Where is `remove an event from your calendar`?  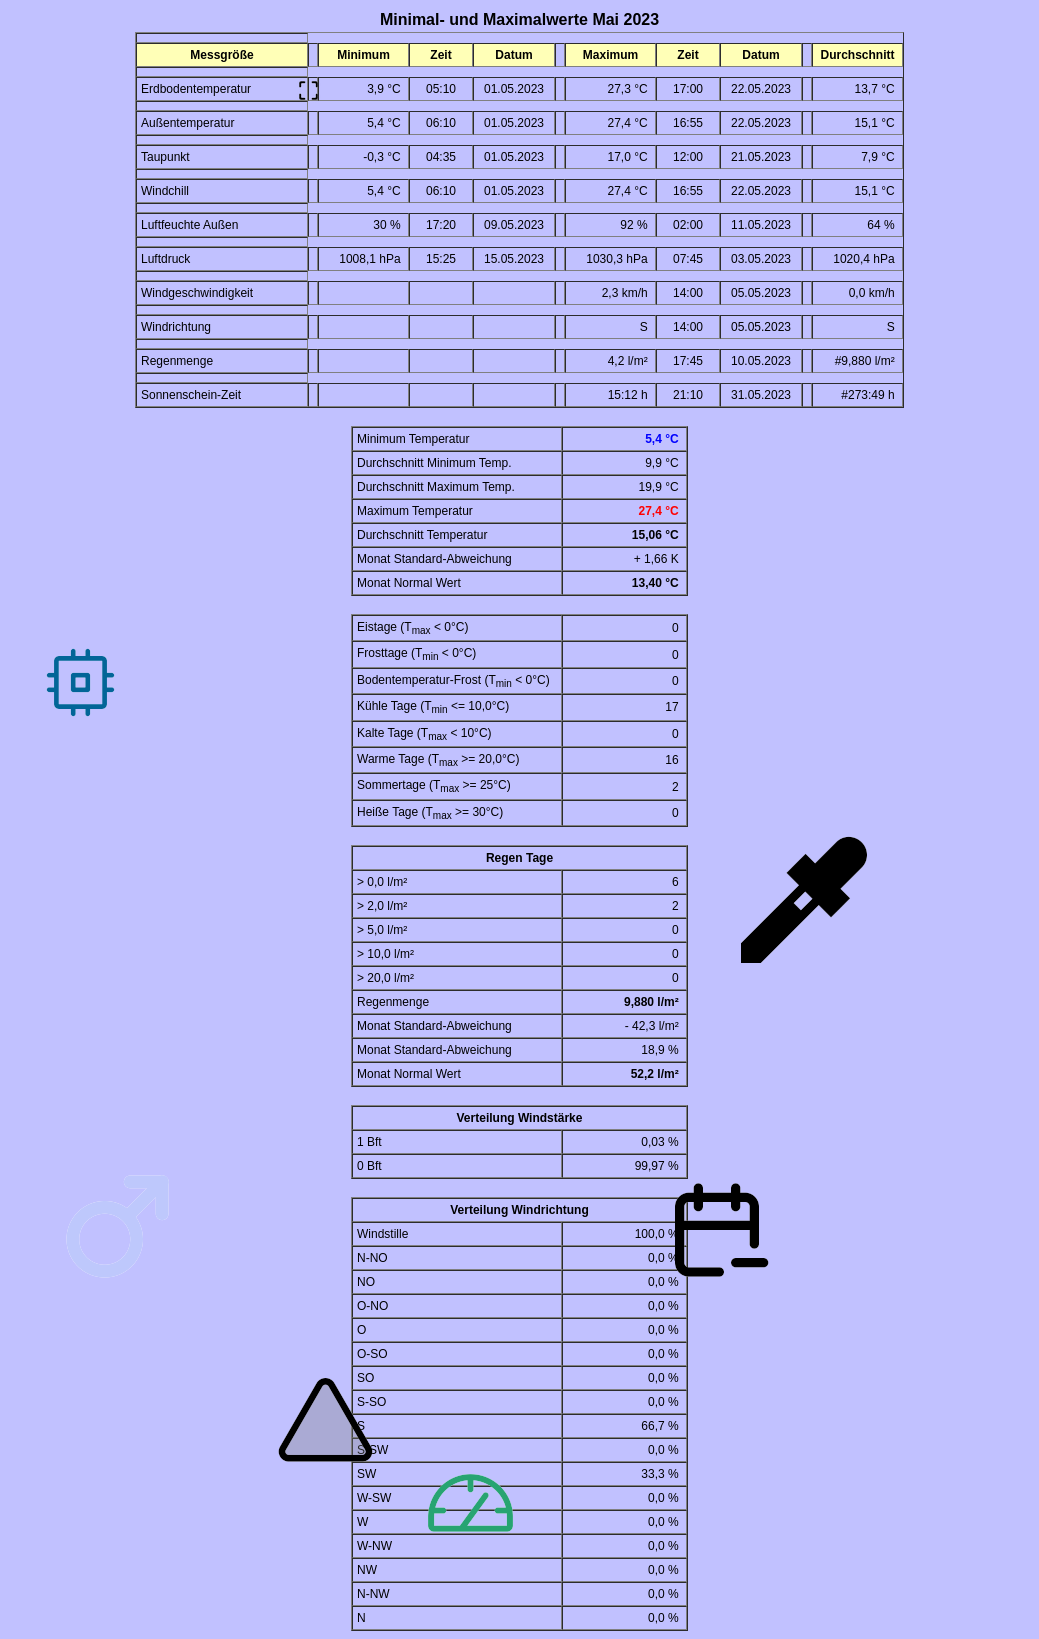 remove an event from your calendar is located at coordinates (717, 1230).